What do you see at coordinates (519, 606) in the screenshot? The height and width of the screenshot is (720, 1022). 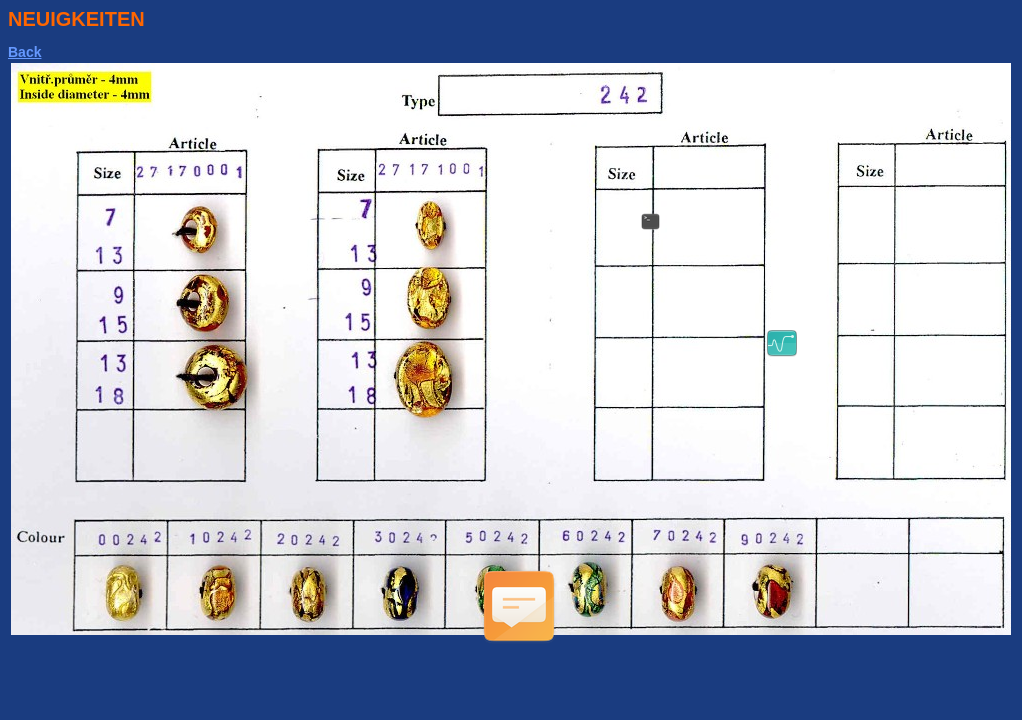 I see `open instant messaging app` at bounding box center [519, 606].